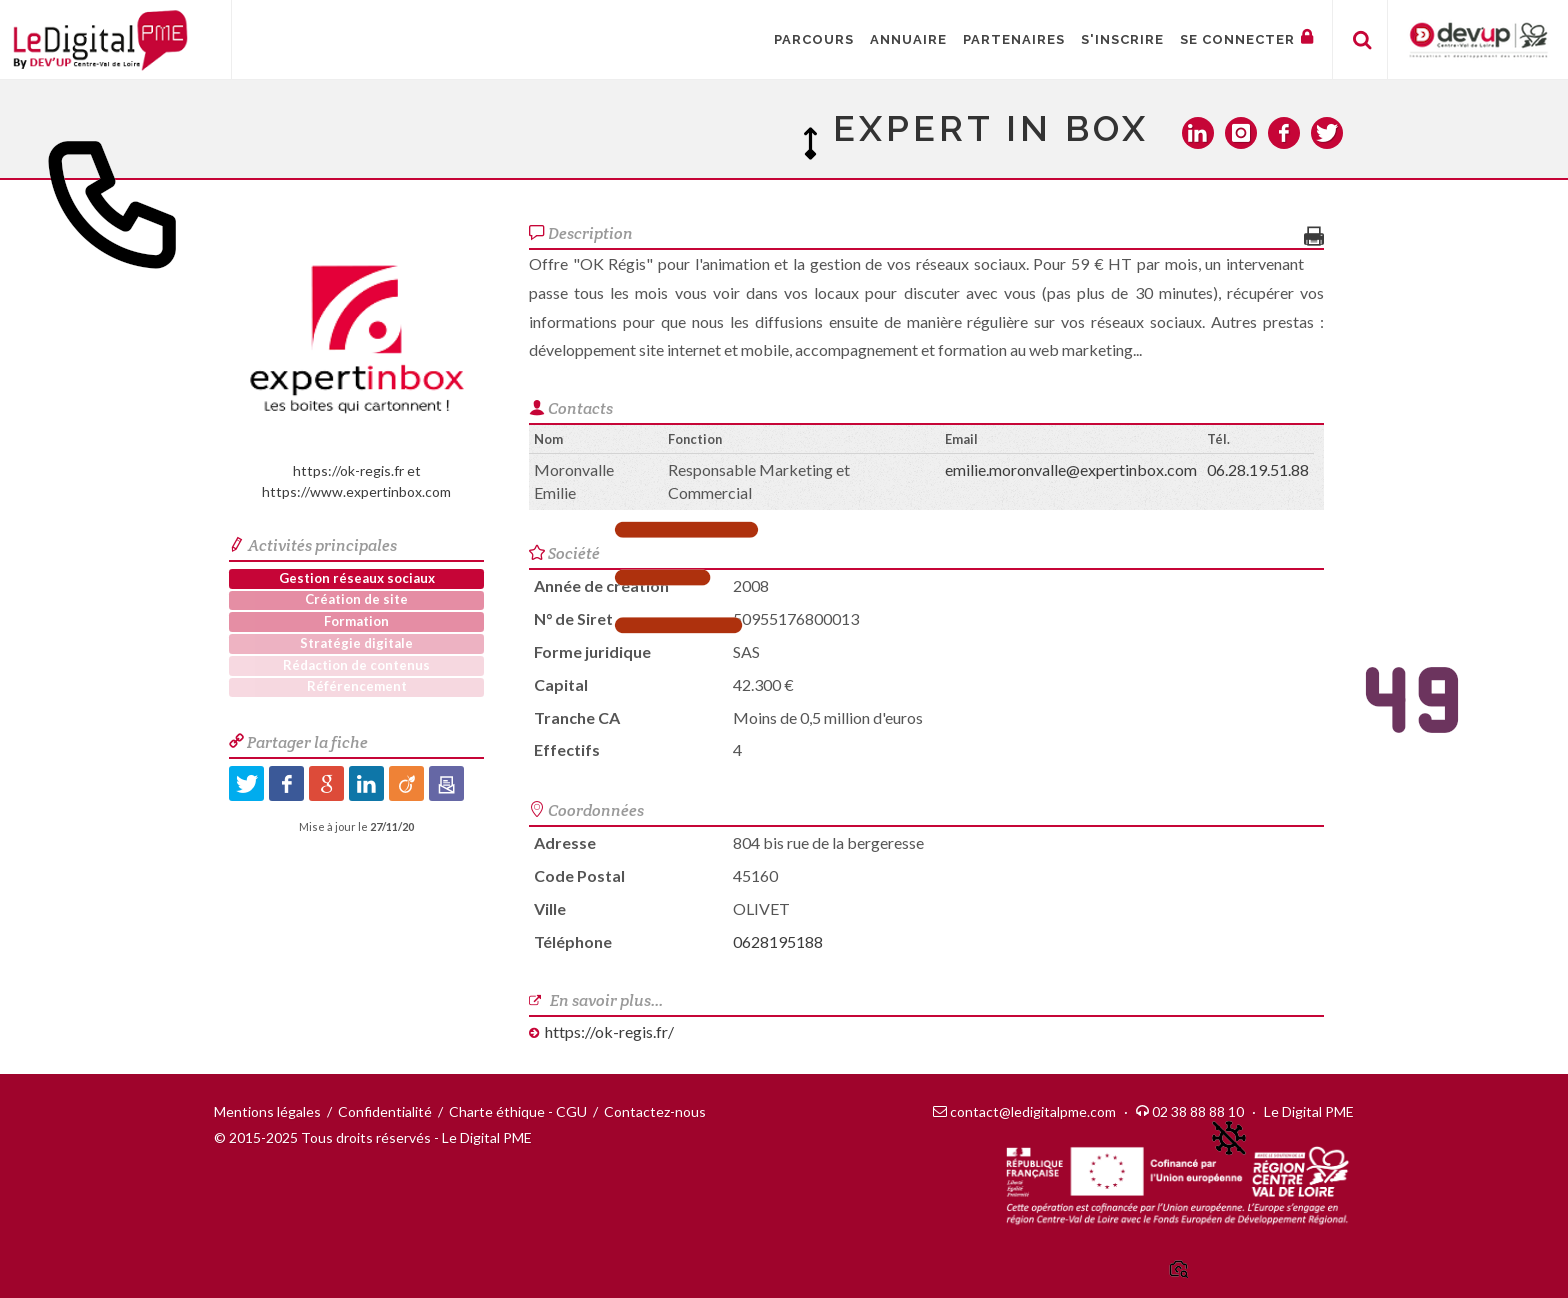 The image size is (1568, 1298). I want to click on virus protection enabled or threat neutralized, so click(1229, 1138).